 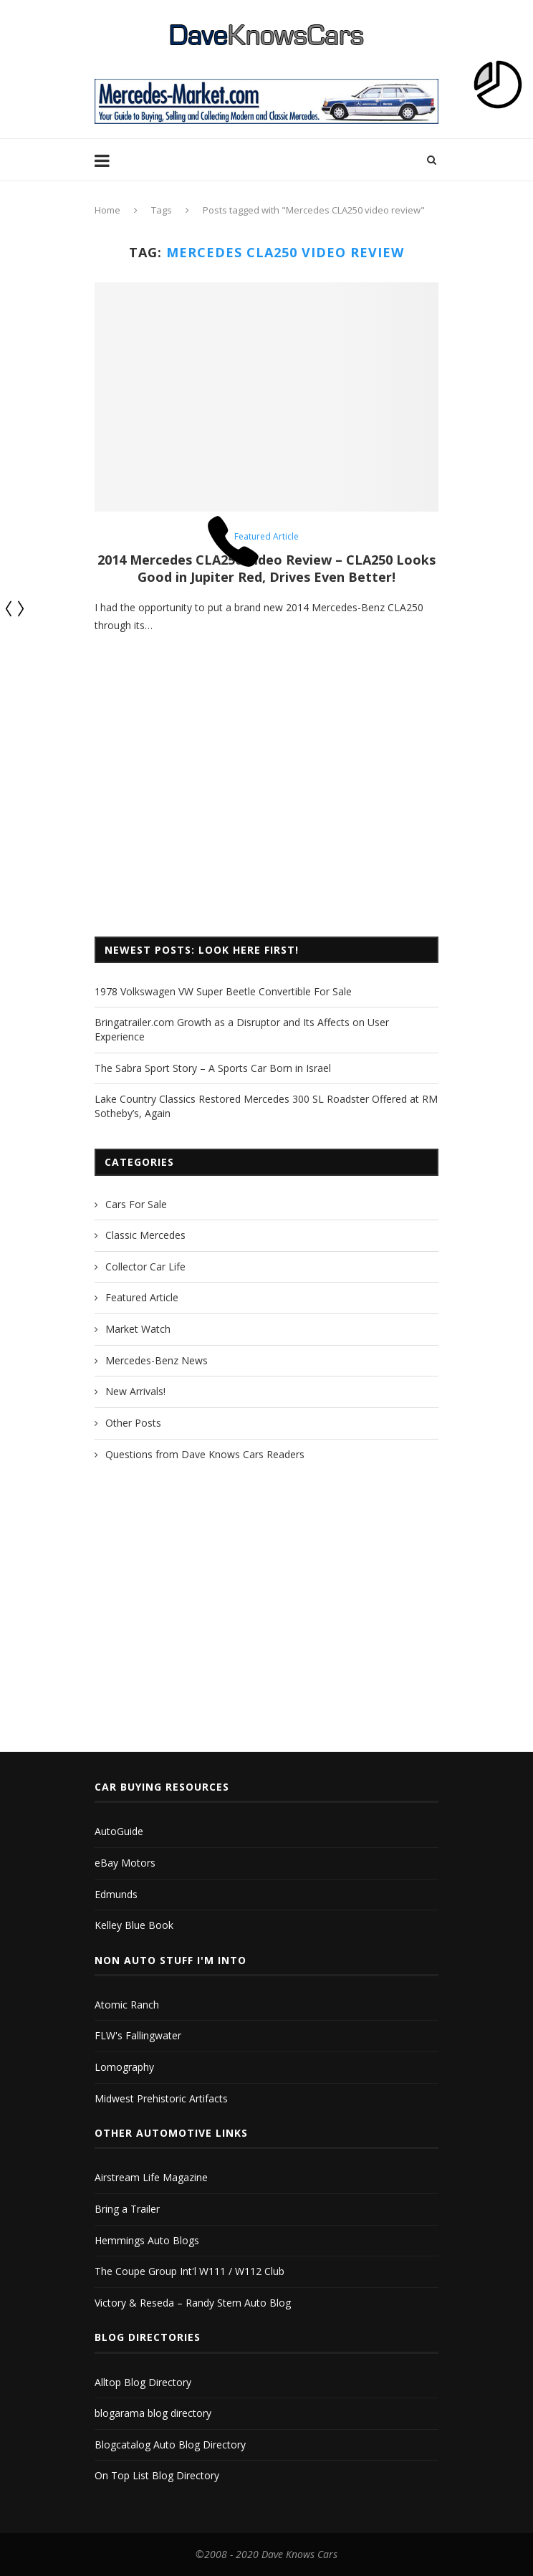 What do you see at coordinates (14, 608) in the screenshot?
I see `view or edit source code` at bounding box center [14, 608].